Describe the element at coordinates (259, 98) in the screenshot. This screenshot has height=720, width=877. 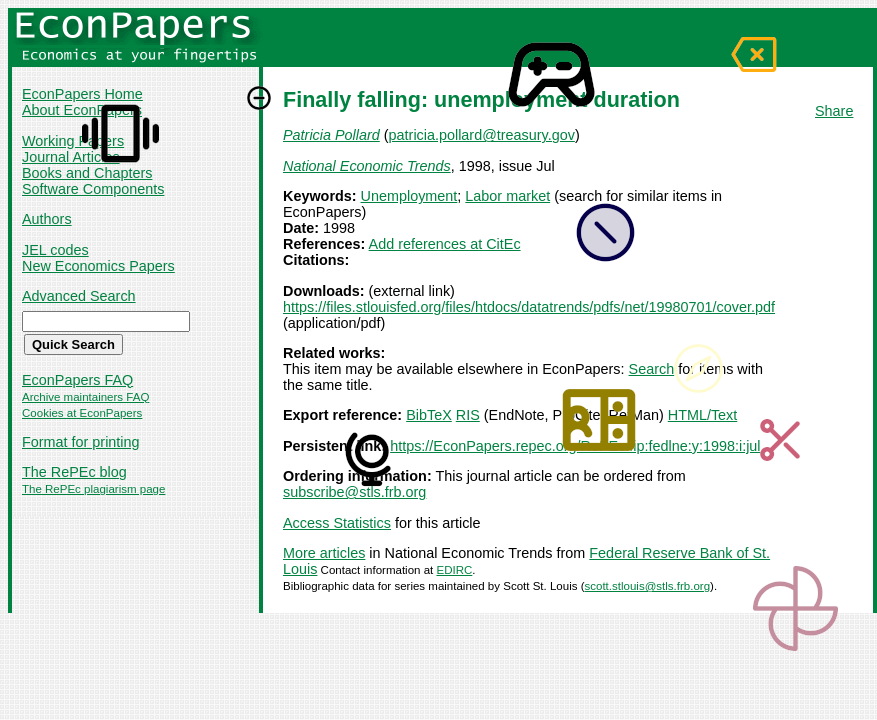
I see `remove an item from a list or cart` at that location.